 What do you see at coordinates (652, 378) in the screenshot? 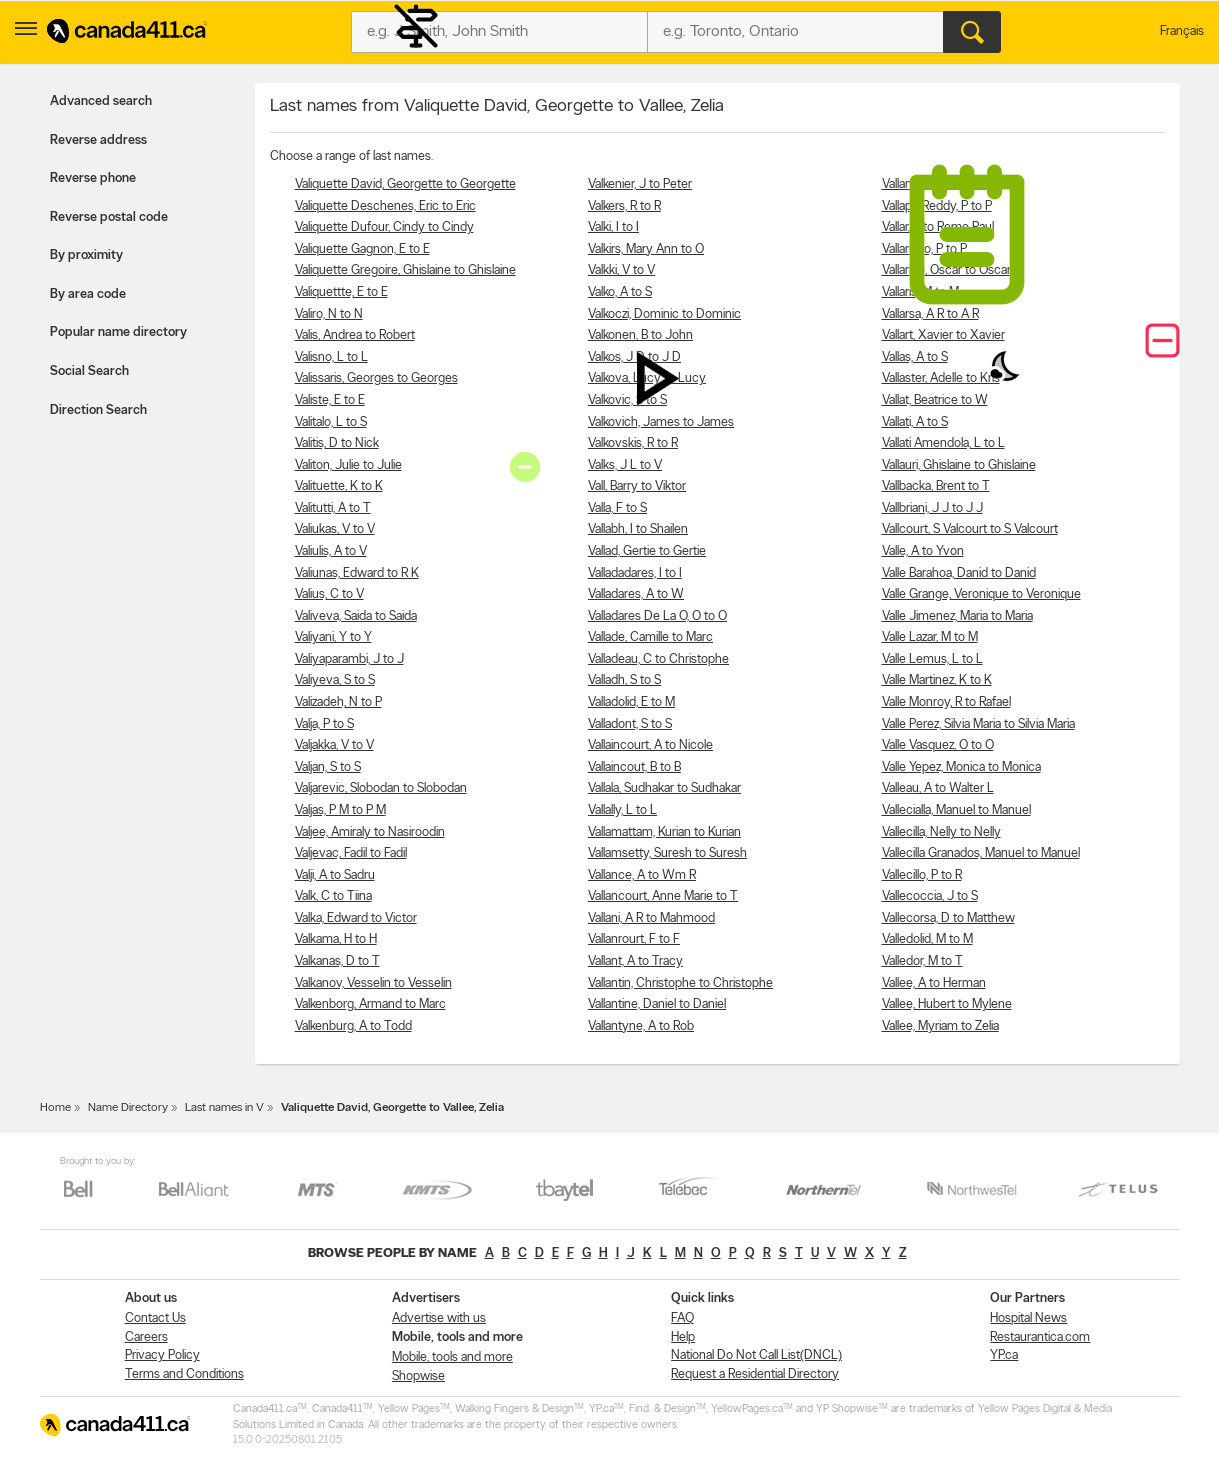
I see `play media content` at bounding box center [652, 378].